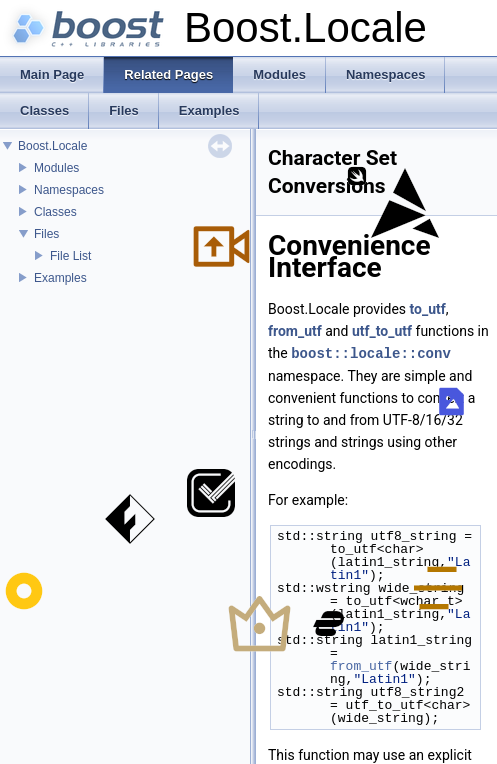 This screenshot has height=764, width=497. What do you see at coordinates (438, 588) in the screenshot?
I see `open navigation menu` at bounding box center [438, 588].